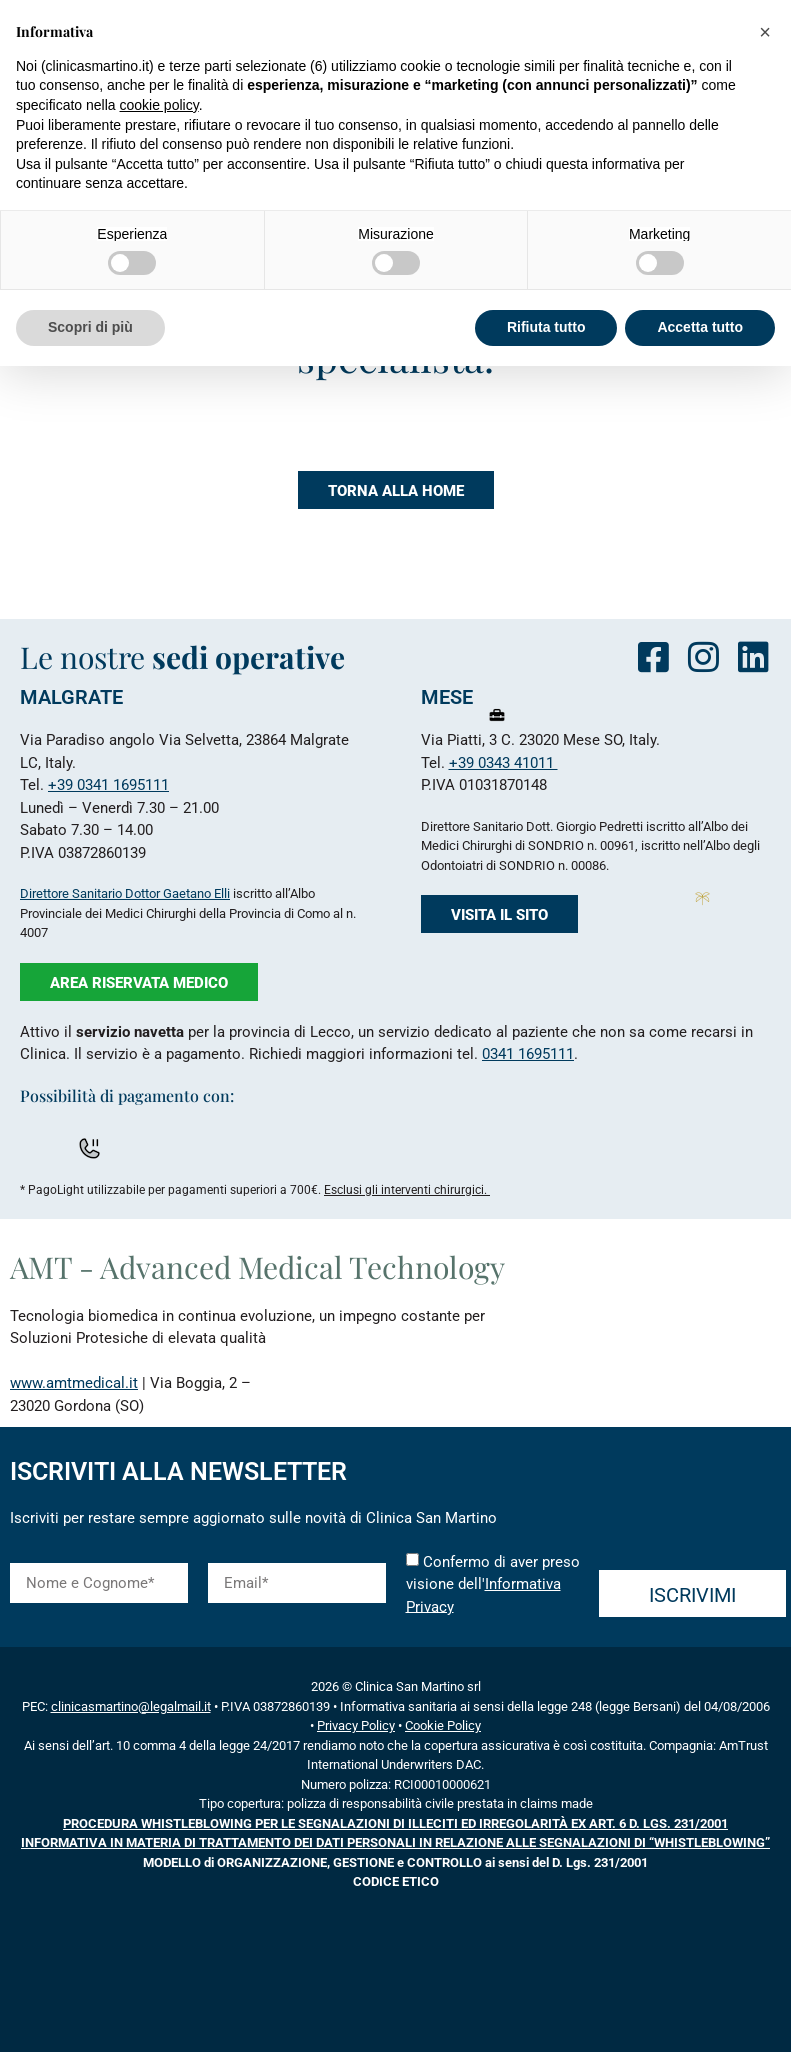  What do you see at coordinates (702, 898) in the screenshot?
I see `browse vacation or tropical destinations` at bounding box center [702, 898].